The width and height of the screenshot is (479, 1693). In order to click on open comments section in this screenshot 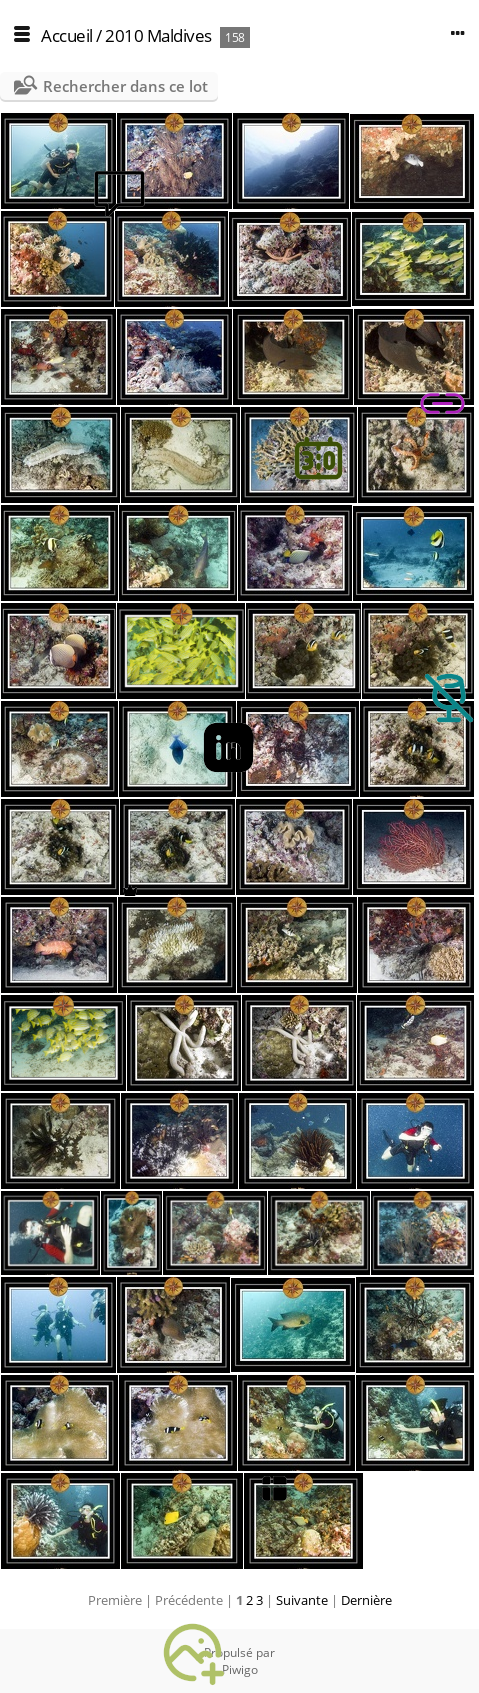, I will do `click(119, 192)`.